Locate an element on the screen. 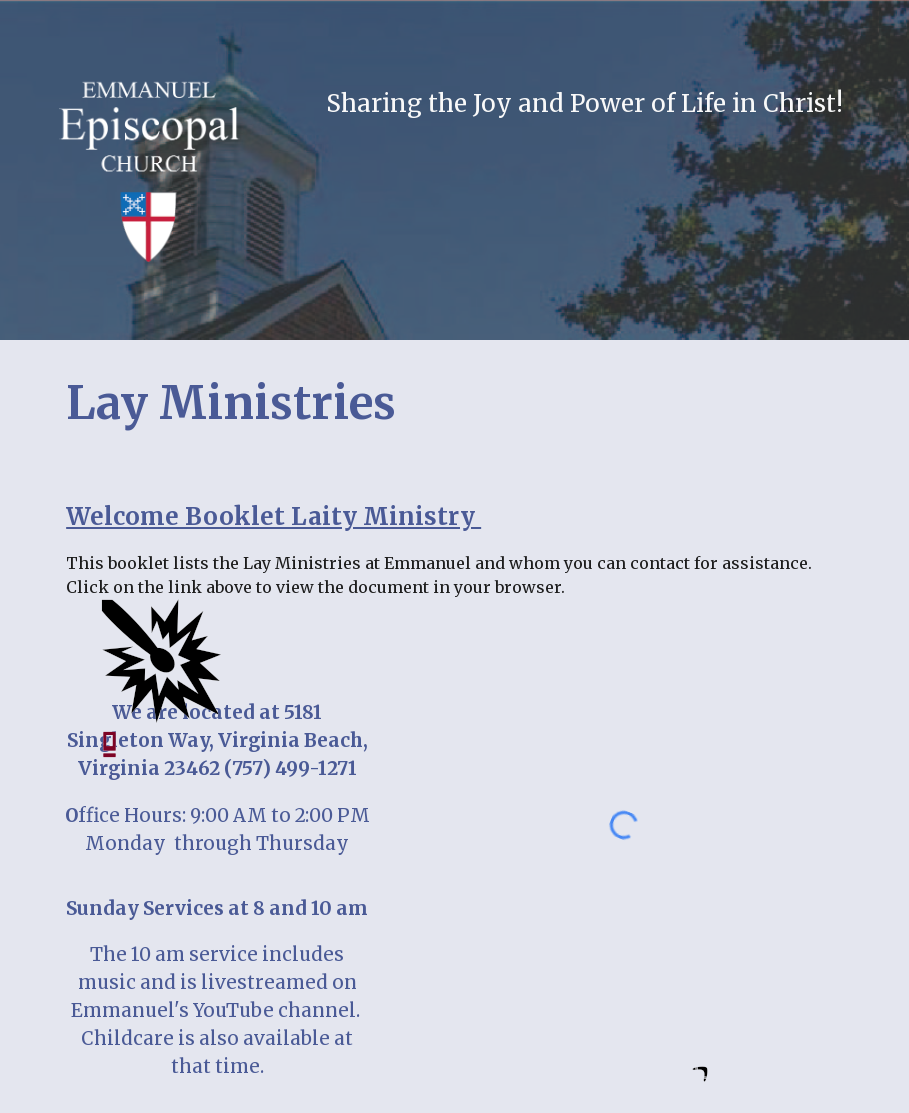 Image resolution: width=909 pixels, height=1113 pixels. boomerang weapon or tool in a game inventory is located at coordinates (700, 1074).